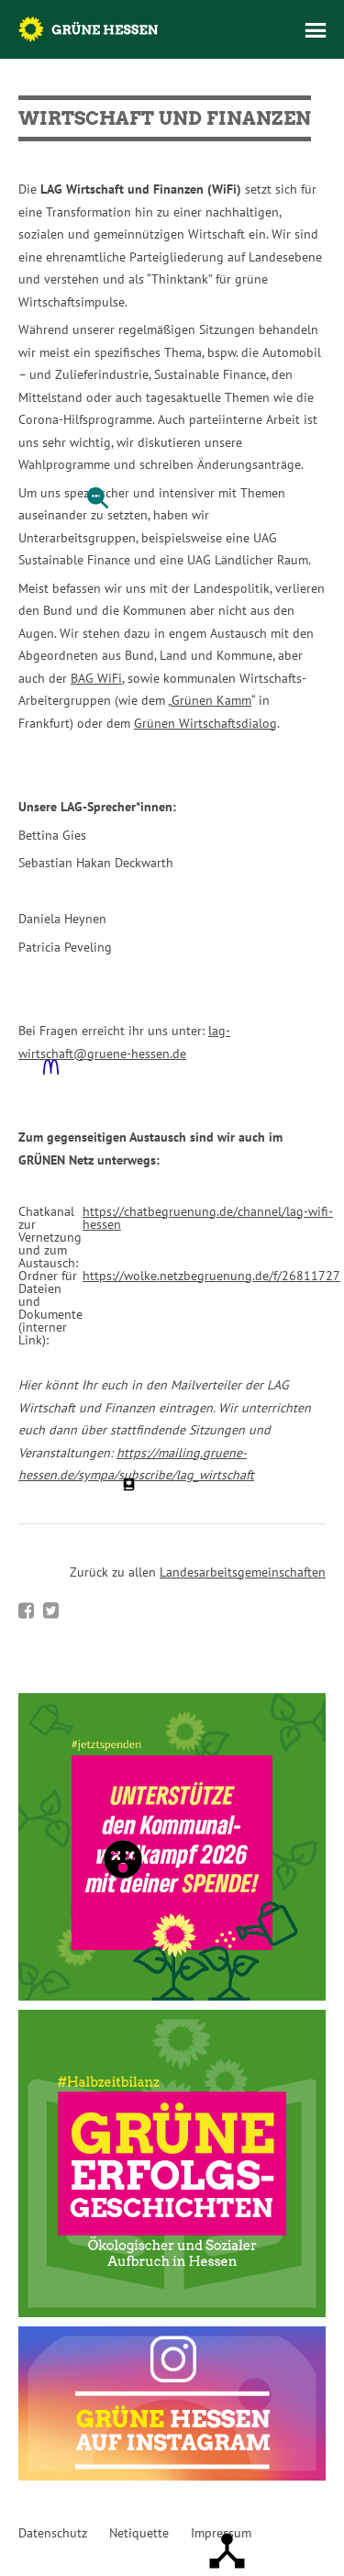 The width and height of the screenshot is (344, 2576). What do you see at coordinates (97, 497) in the screenshot?
I see `zoom out` at bounding box center [97, 497].